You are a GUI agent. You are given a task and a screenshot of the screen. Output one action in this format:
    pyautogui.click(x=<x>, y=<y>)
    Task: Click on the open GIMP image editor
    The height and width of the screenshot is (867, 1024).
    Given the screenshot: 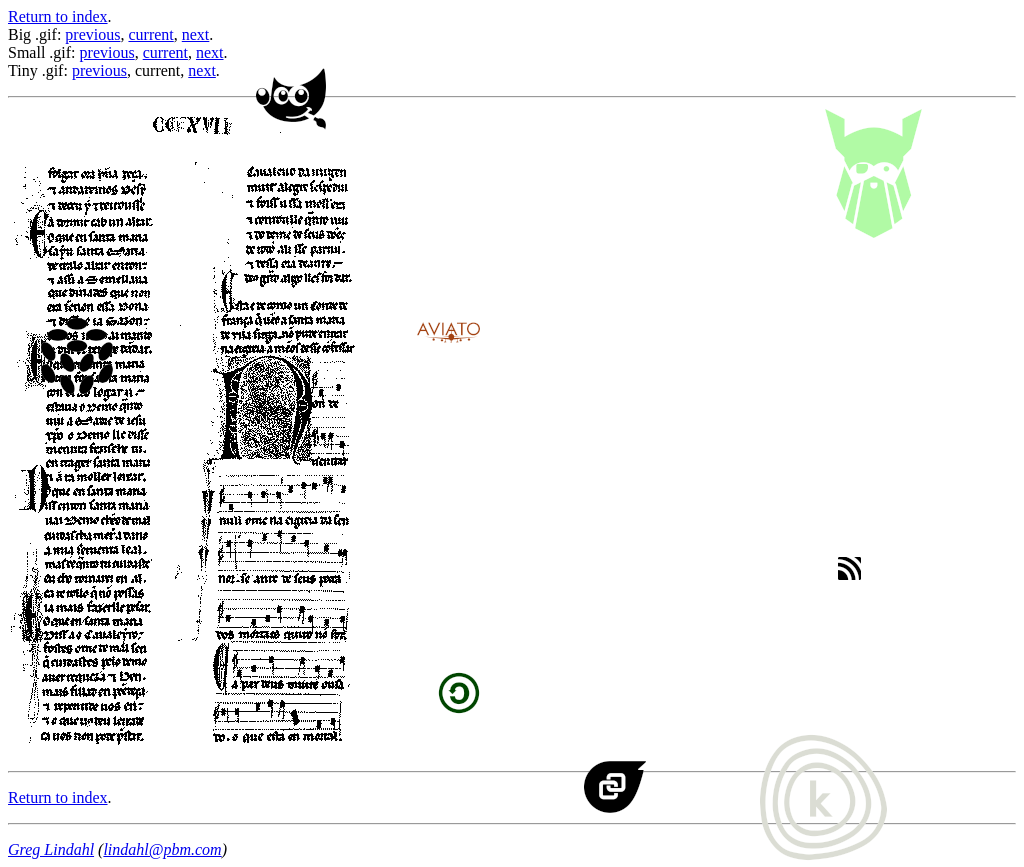 What is the action you would take?
    pyautogui.click(x=291, y=99)
    